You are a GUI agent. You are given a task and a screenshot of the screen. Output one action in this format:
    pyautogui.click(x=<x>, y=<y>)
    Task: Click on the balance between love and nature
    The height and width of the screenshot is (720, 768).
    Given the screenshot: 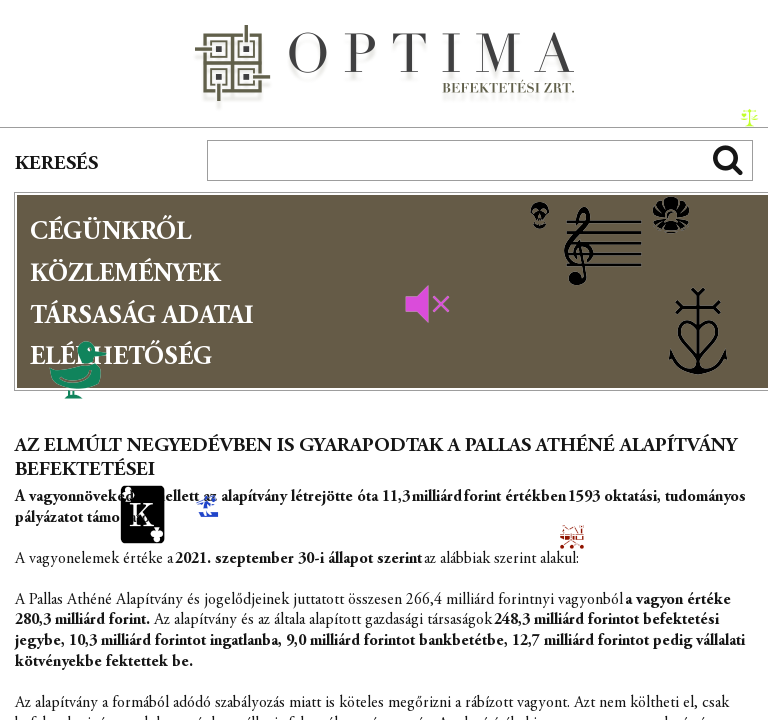 What is the action you would take?
    pyautogui.click(x=749, y=117)
    